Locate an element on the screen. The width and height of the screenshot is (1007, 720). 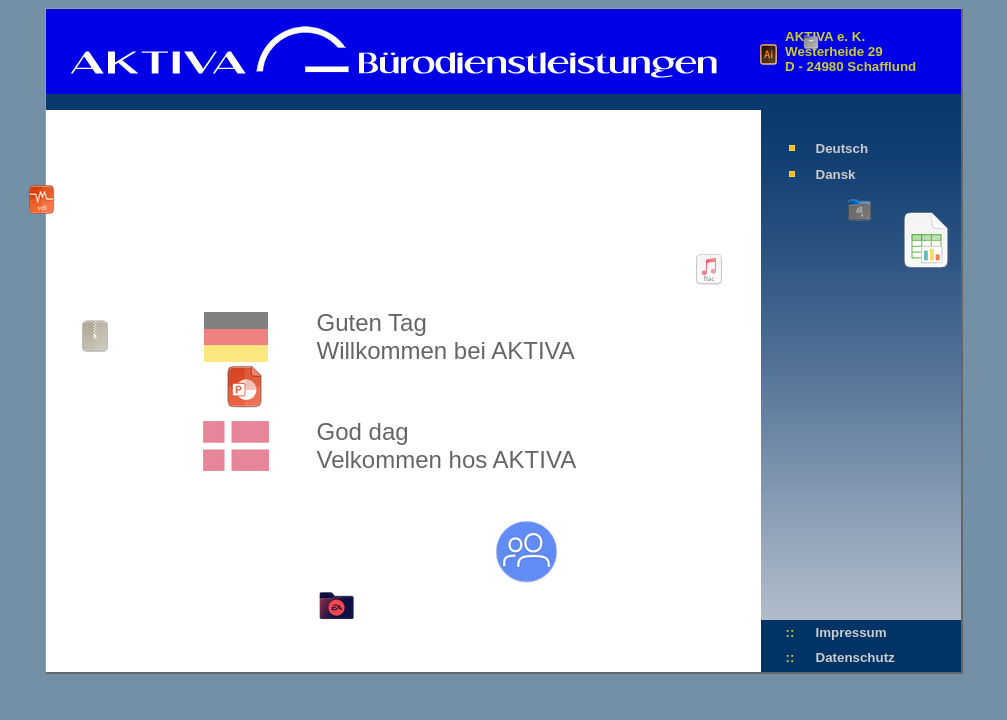
open a spreadsheet file is located at coordinates (926, 240).